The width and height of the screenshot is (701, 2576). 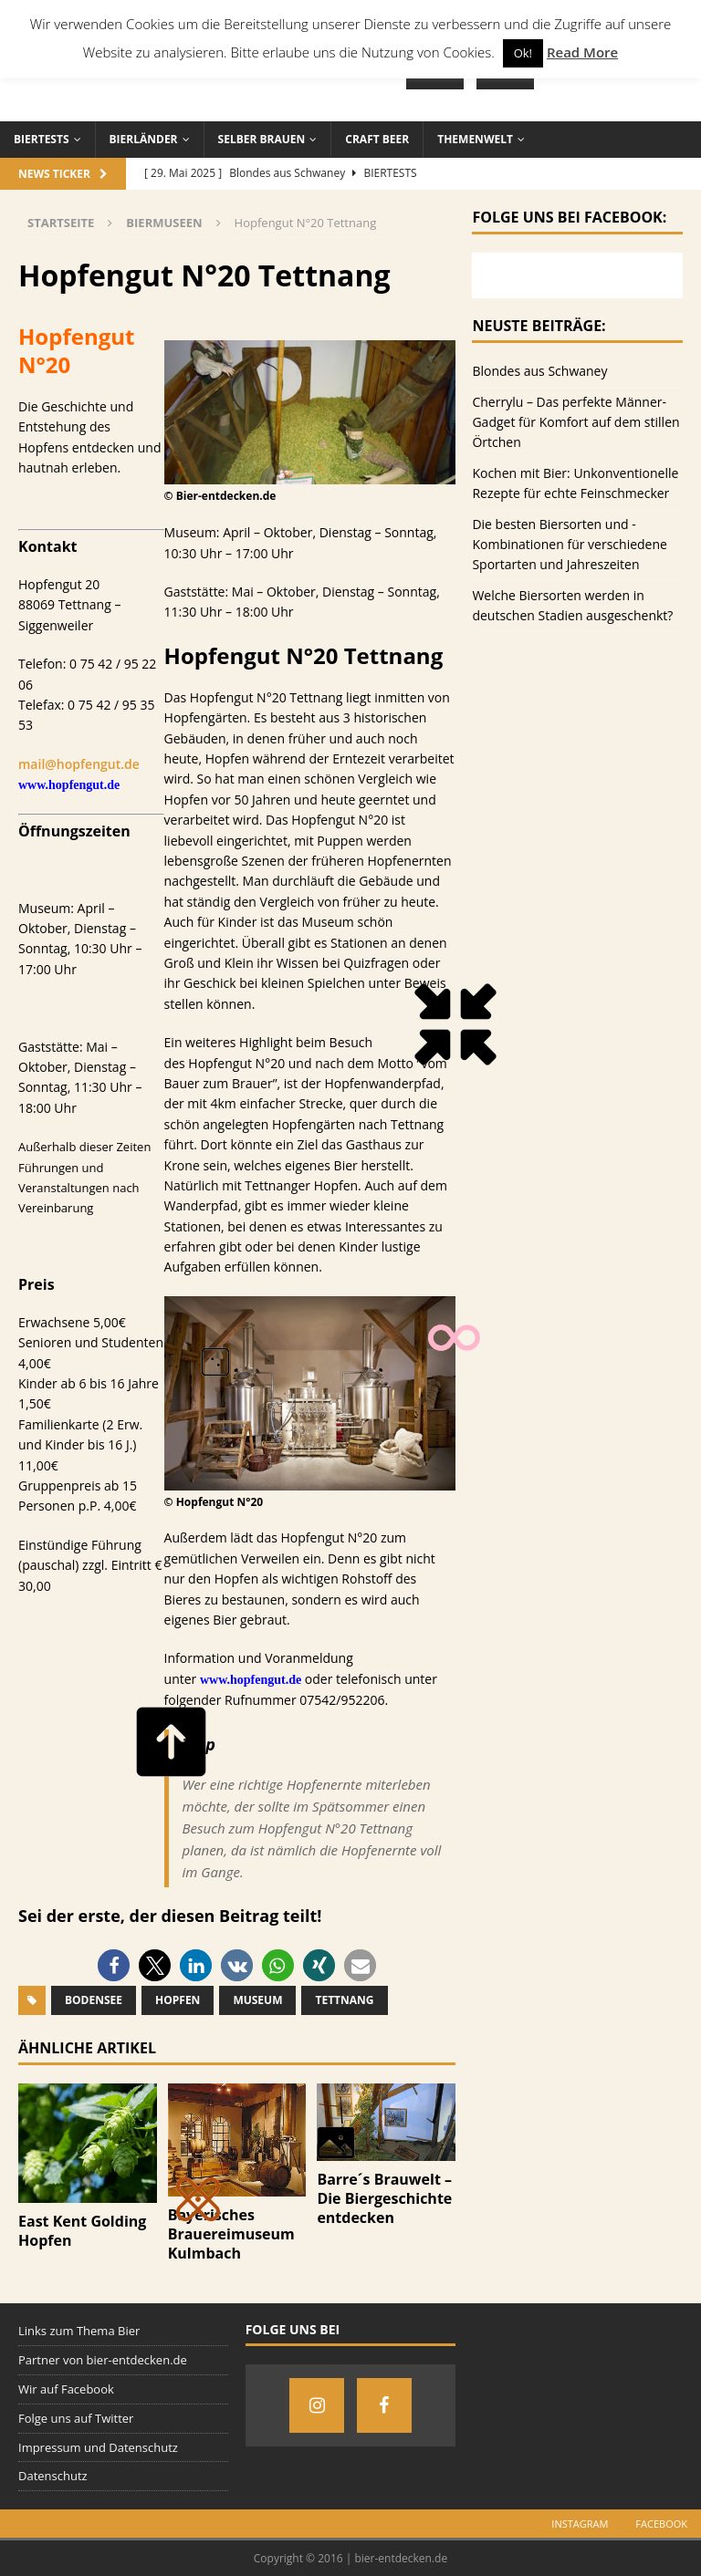 I want to click on exit fullscreen mode, so click(x=455, y=1024).